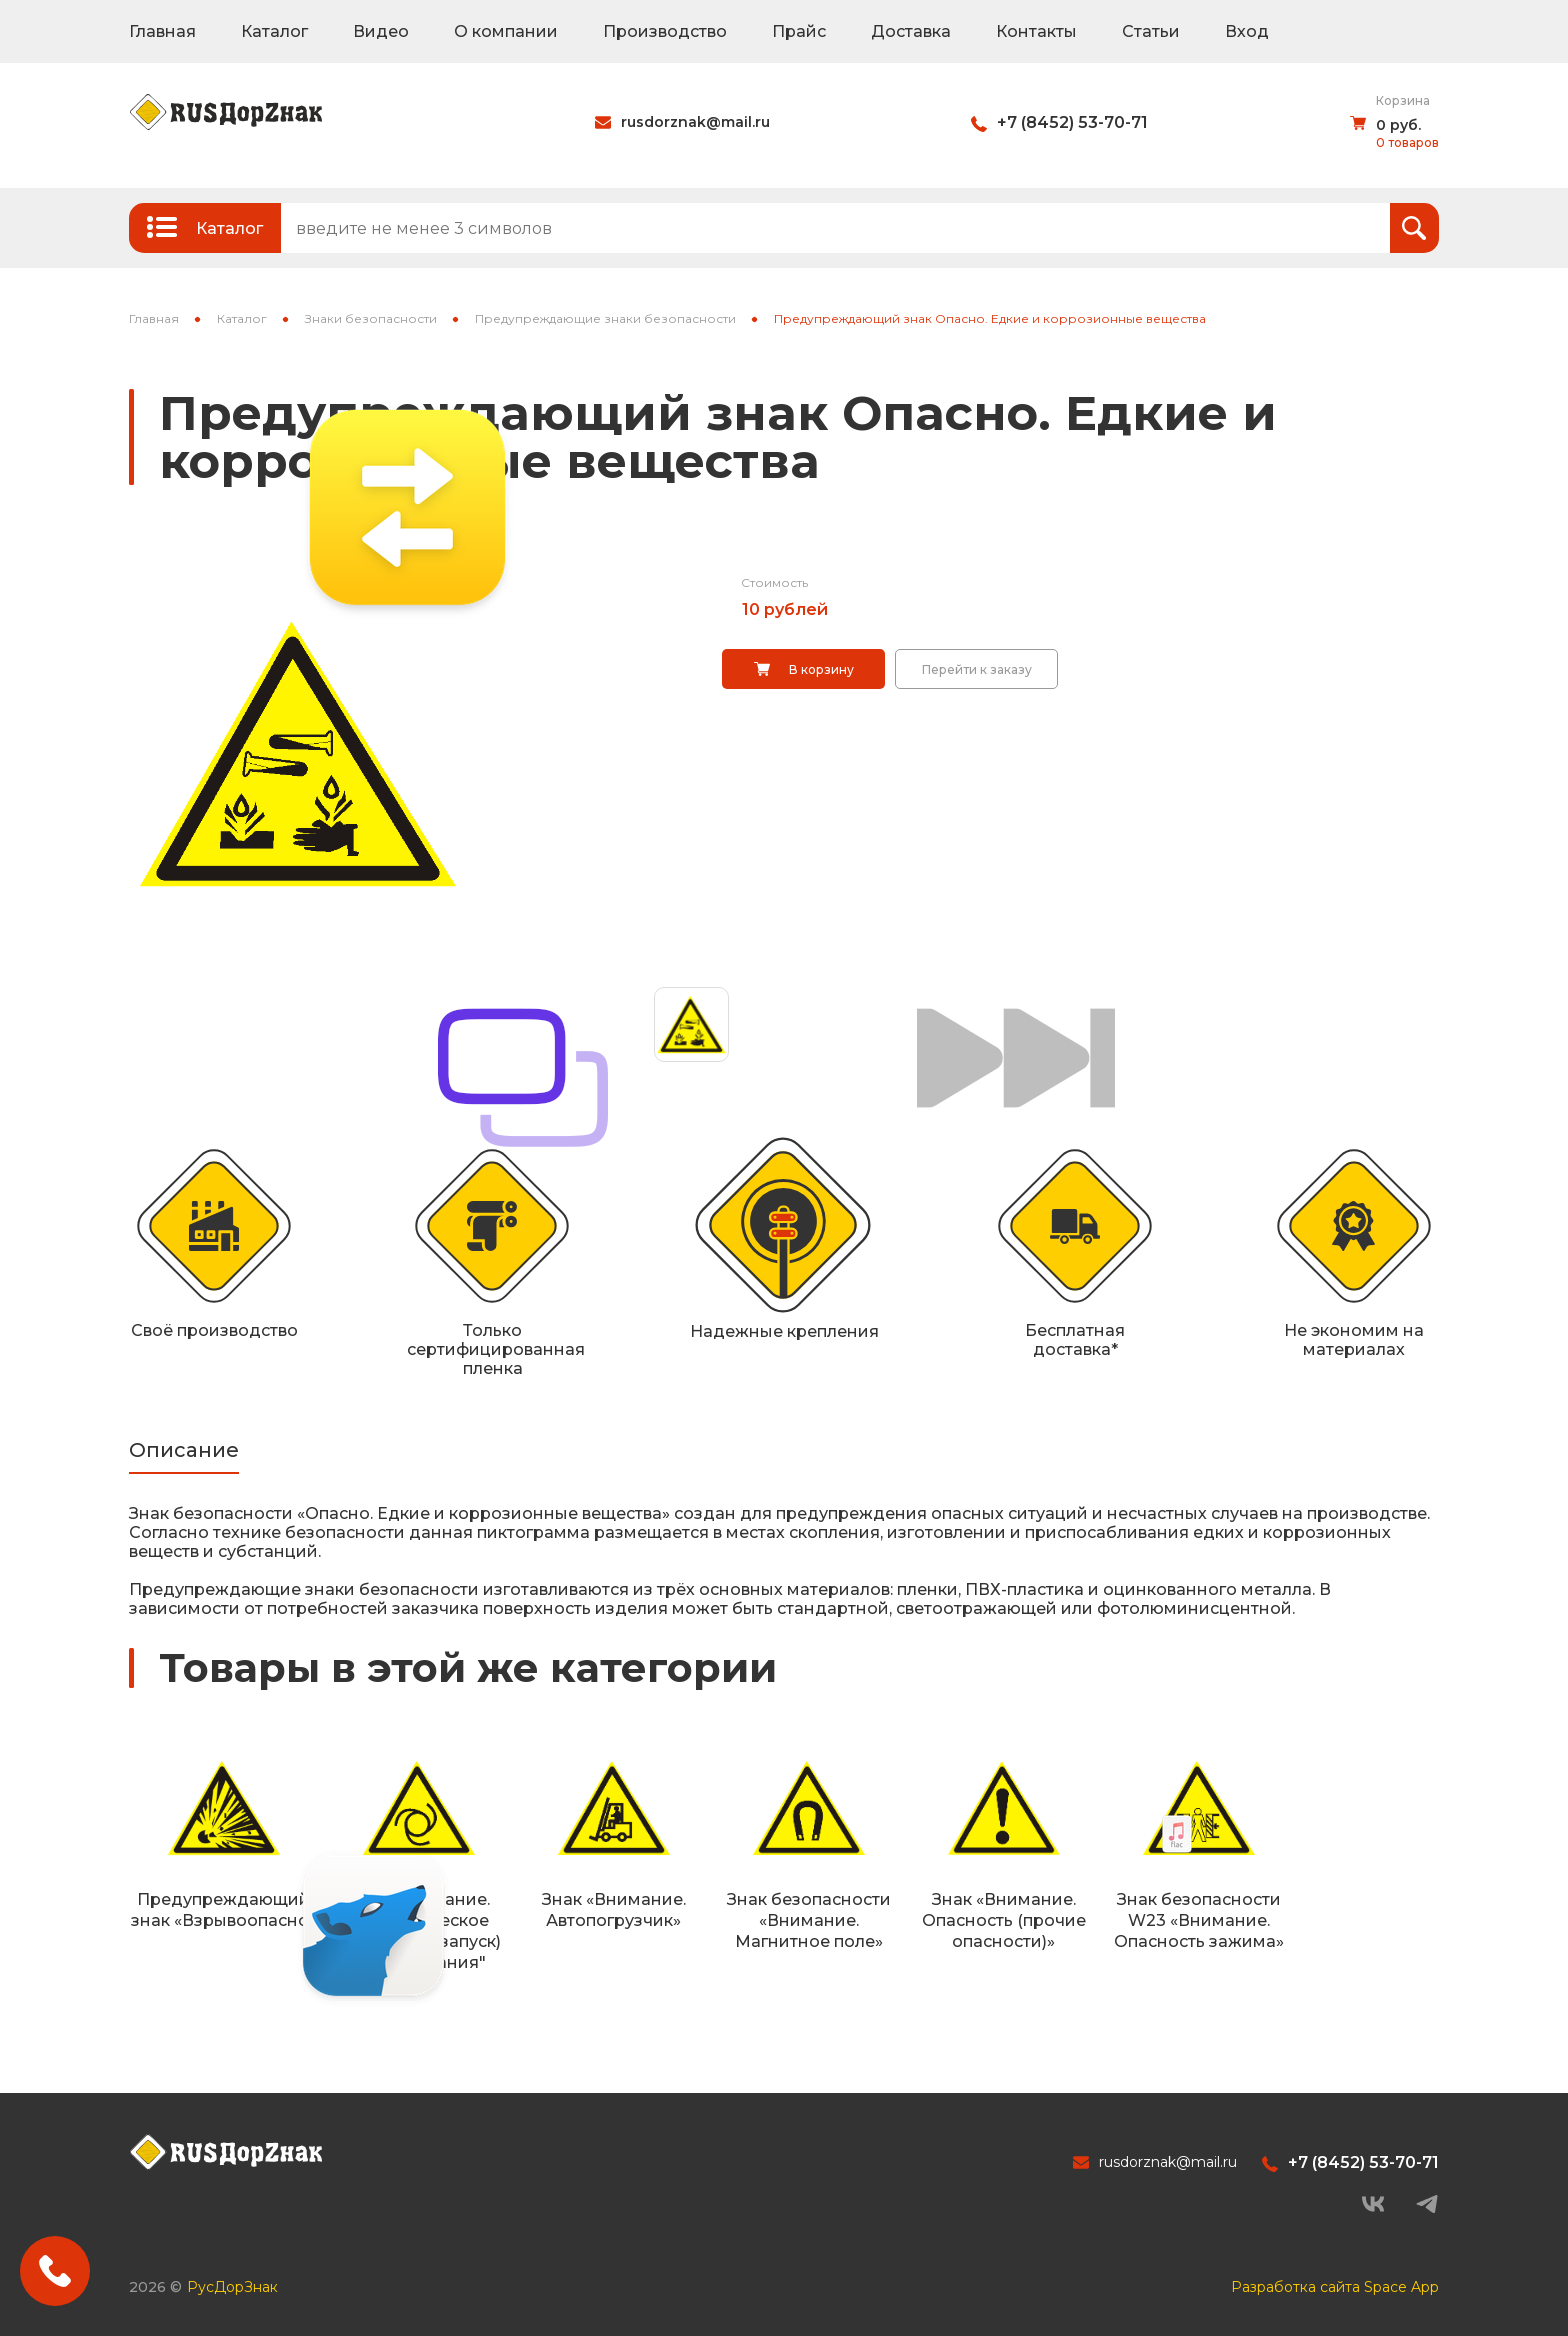  Describe the element at coordinates (1016, 1058) in the screenshot. I see `skip to the next track` at that location.